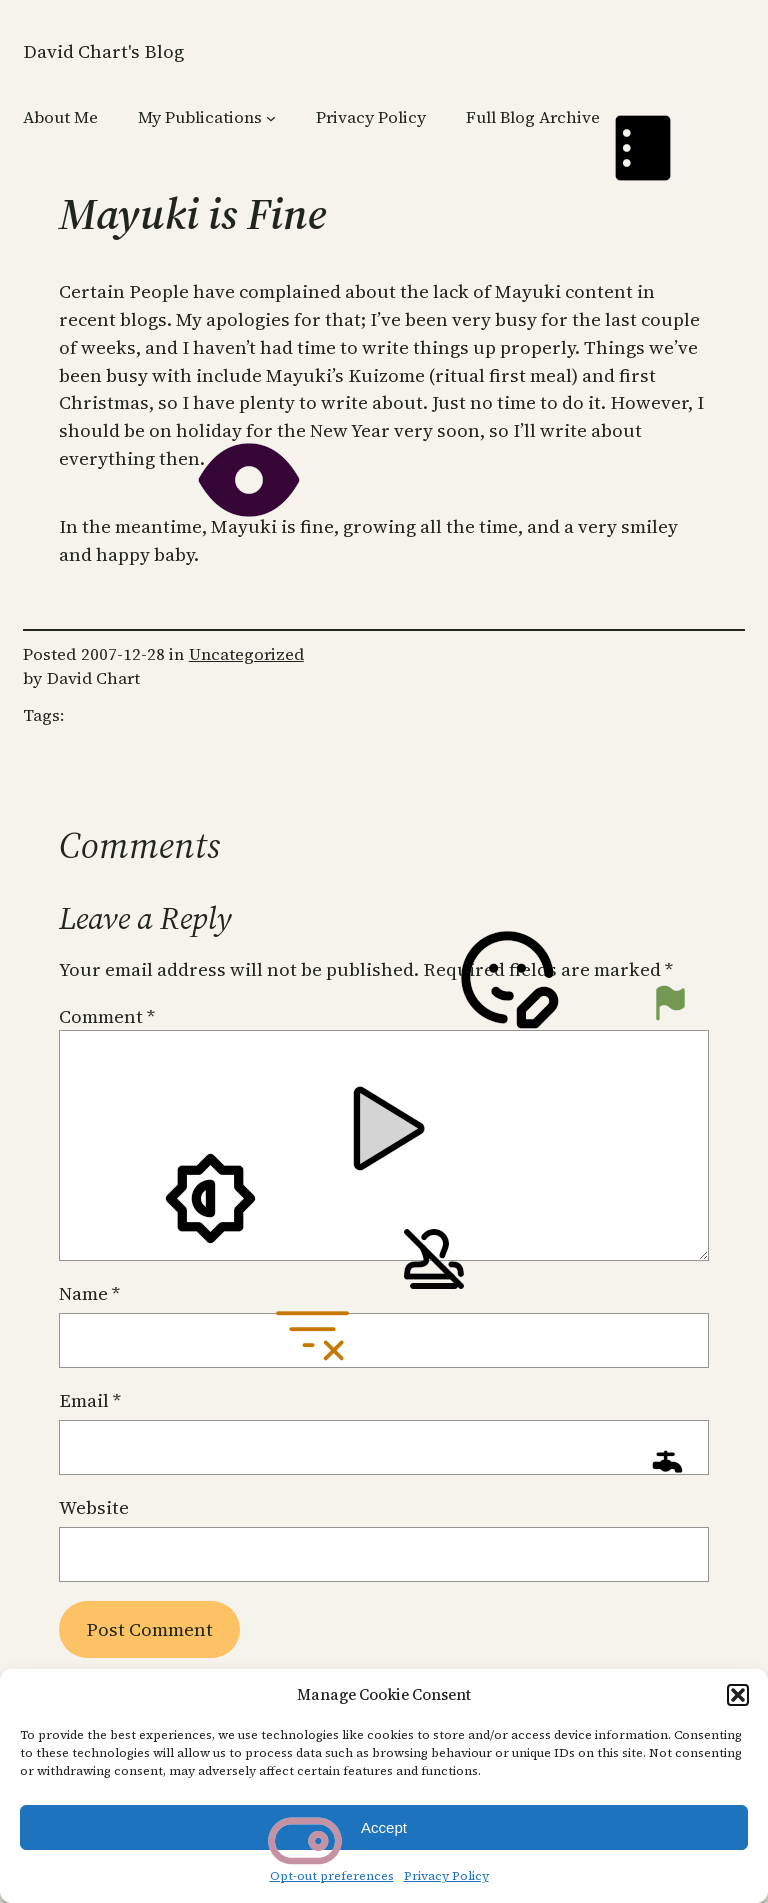  I want to click on clear all active filters, so click(312, 1326).